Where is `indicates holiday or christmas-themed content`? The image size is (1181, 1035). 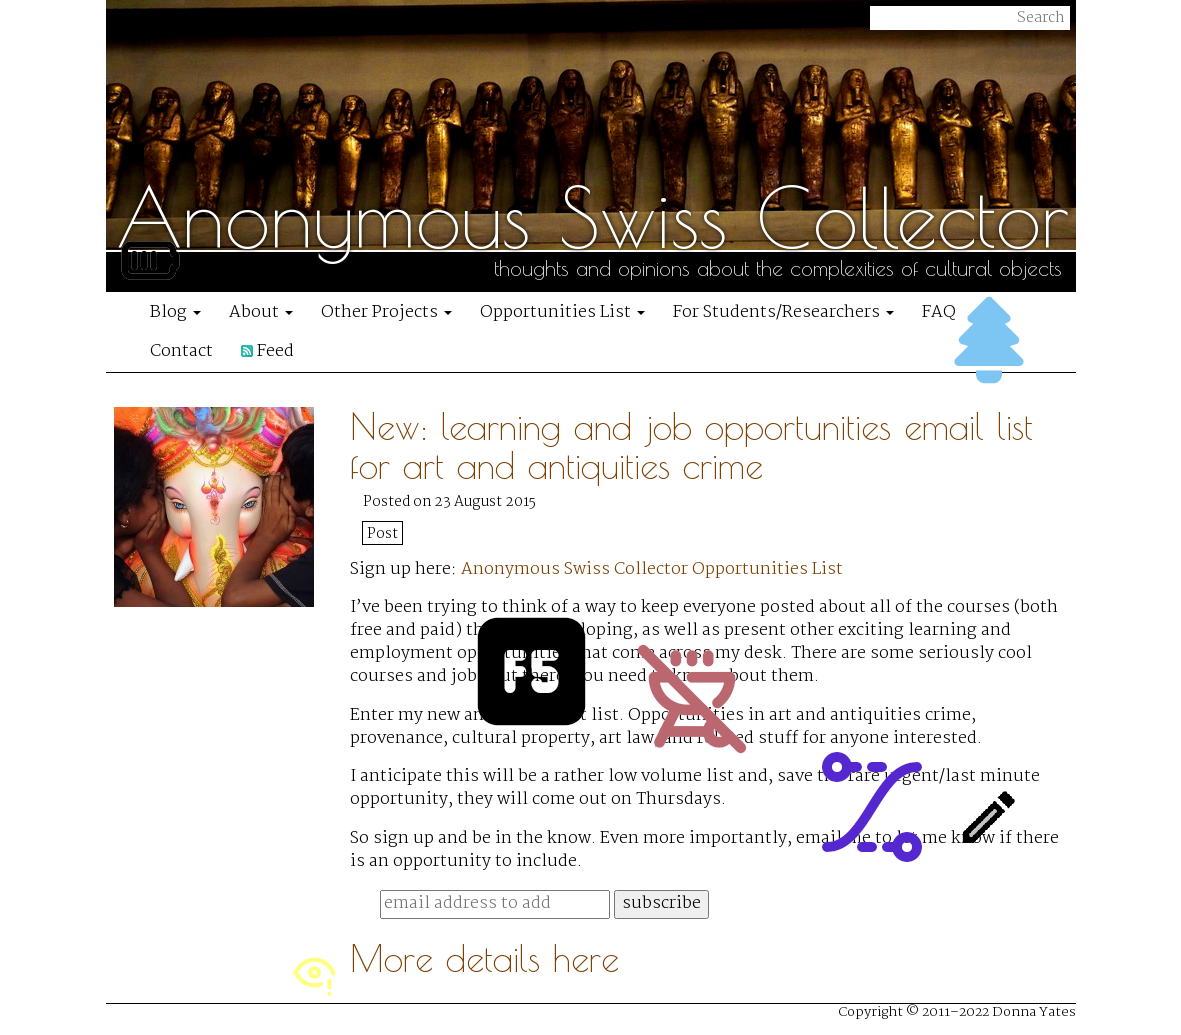
indicates holiday or christmas-themed content is located at coordinates (989, 340).